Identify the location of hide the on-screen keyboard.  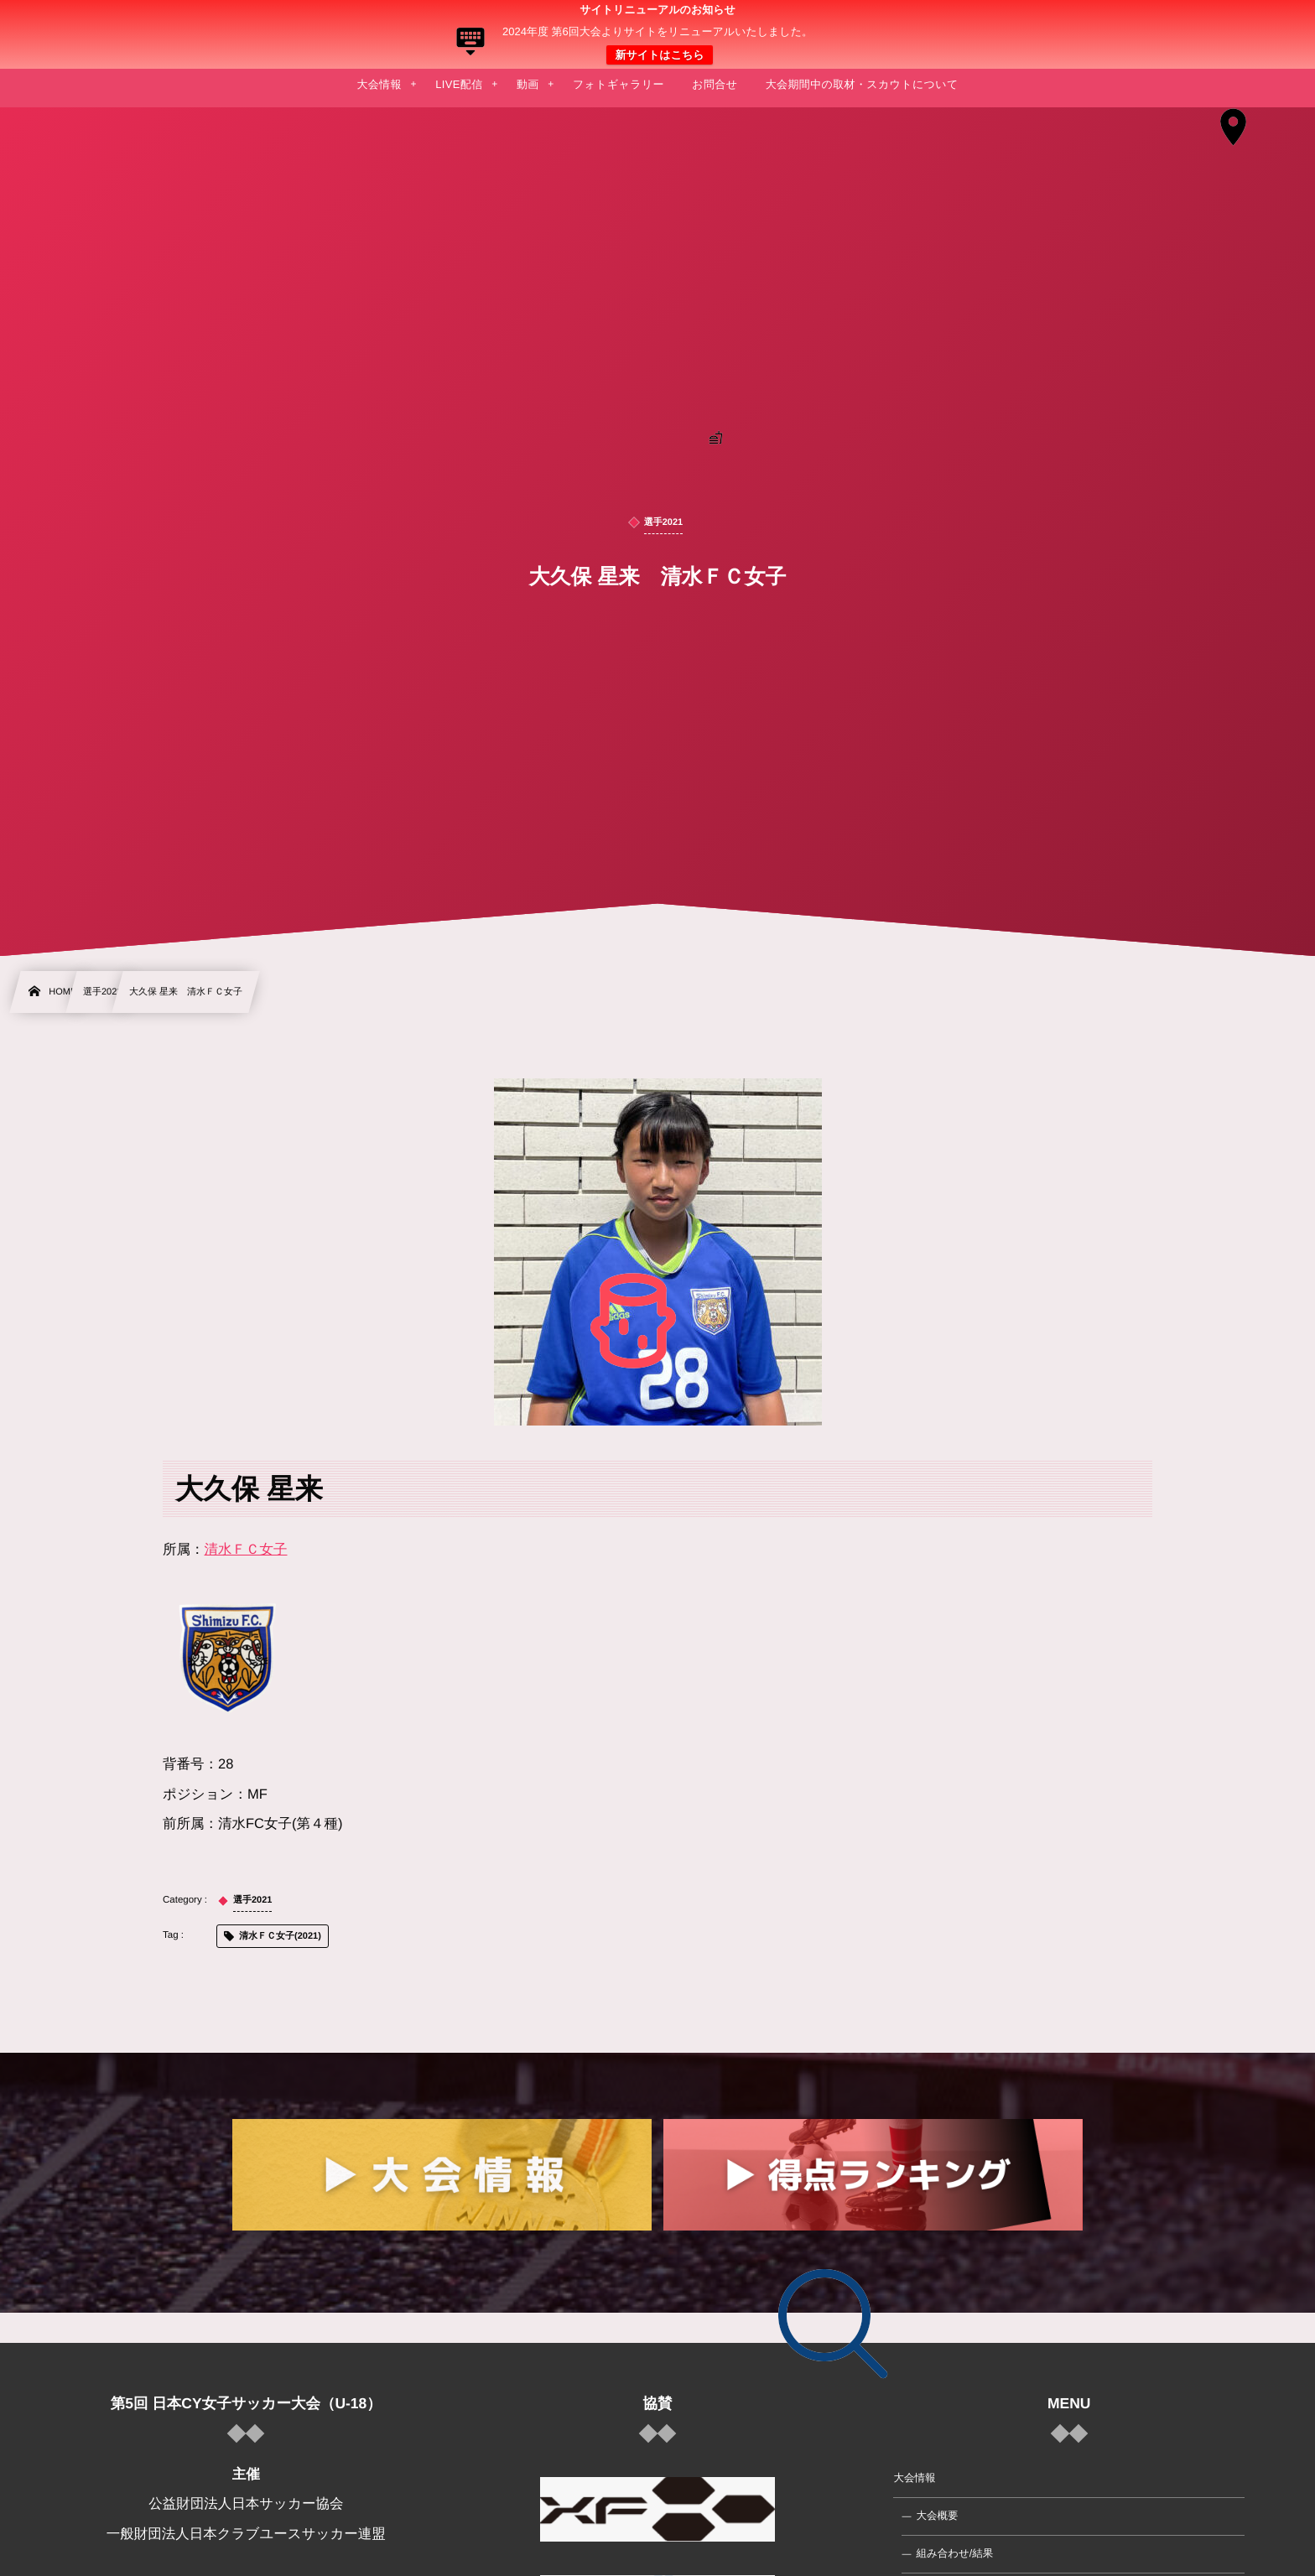
(470, 40).